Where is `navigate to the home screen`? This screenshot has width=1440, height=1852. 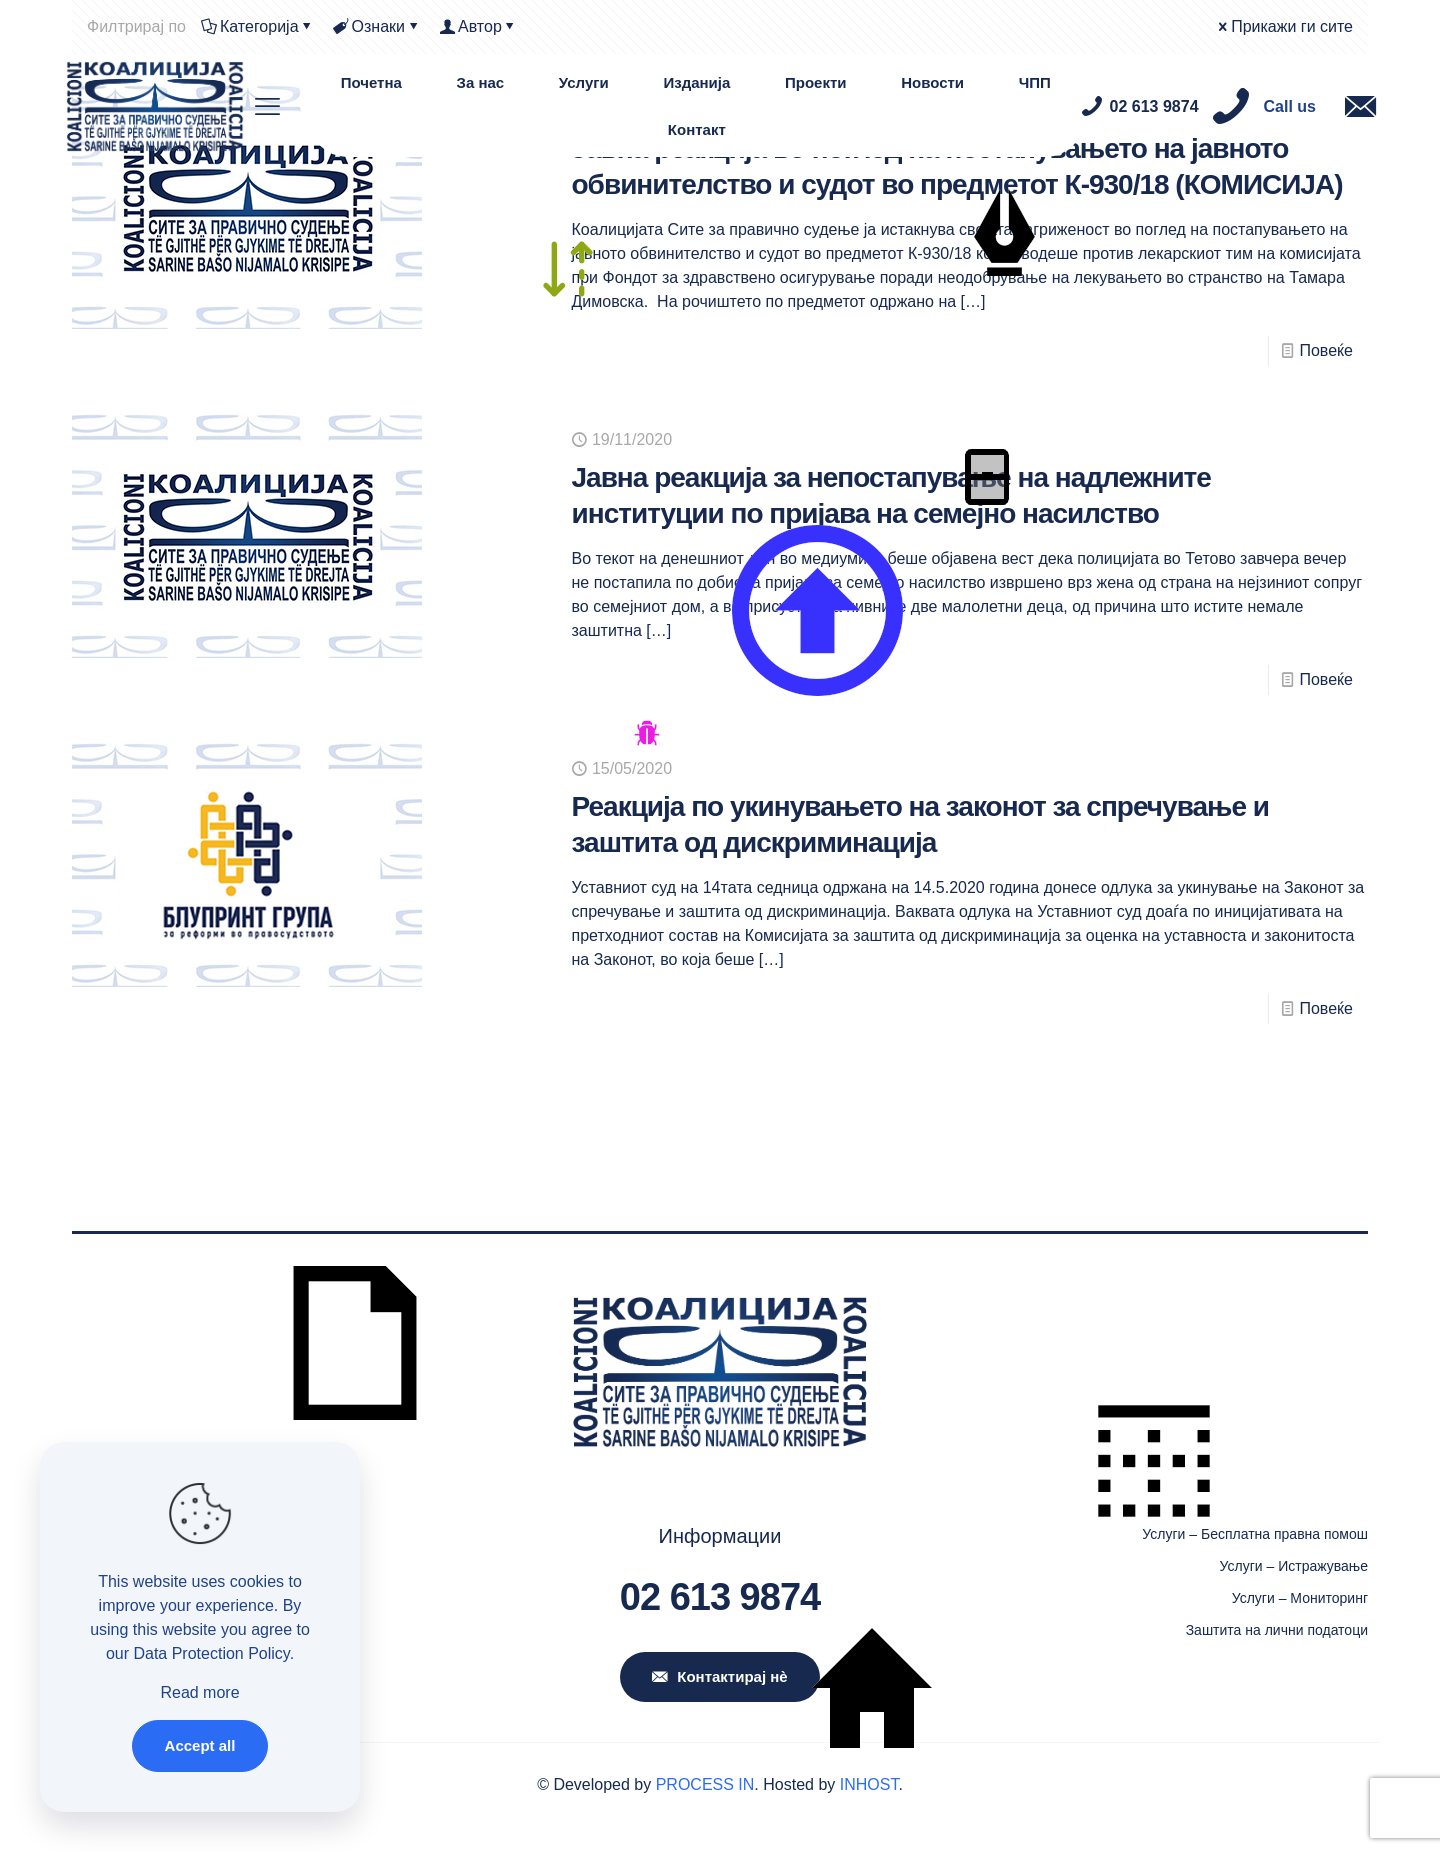
navigate to the home screen is located at coordinates (872, 1688).